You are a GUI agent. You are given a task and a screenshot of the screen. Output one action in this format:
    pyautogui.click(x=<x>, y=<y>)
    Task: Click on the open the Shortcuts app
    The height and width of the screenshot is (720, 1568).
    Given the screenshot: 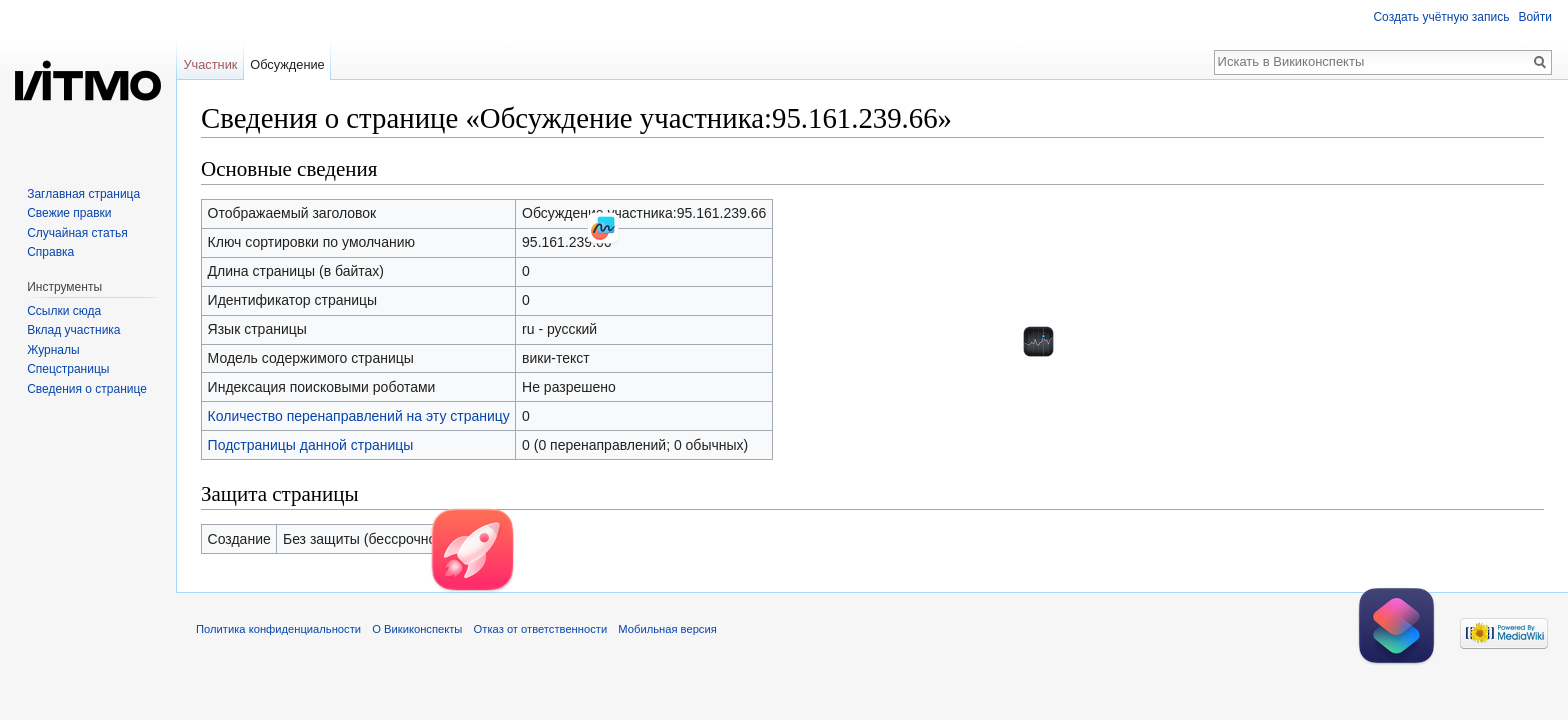 What is the action you would take?
    pyautogui.click(x=1396, y=625)
    